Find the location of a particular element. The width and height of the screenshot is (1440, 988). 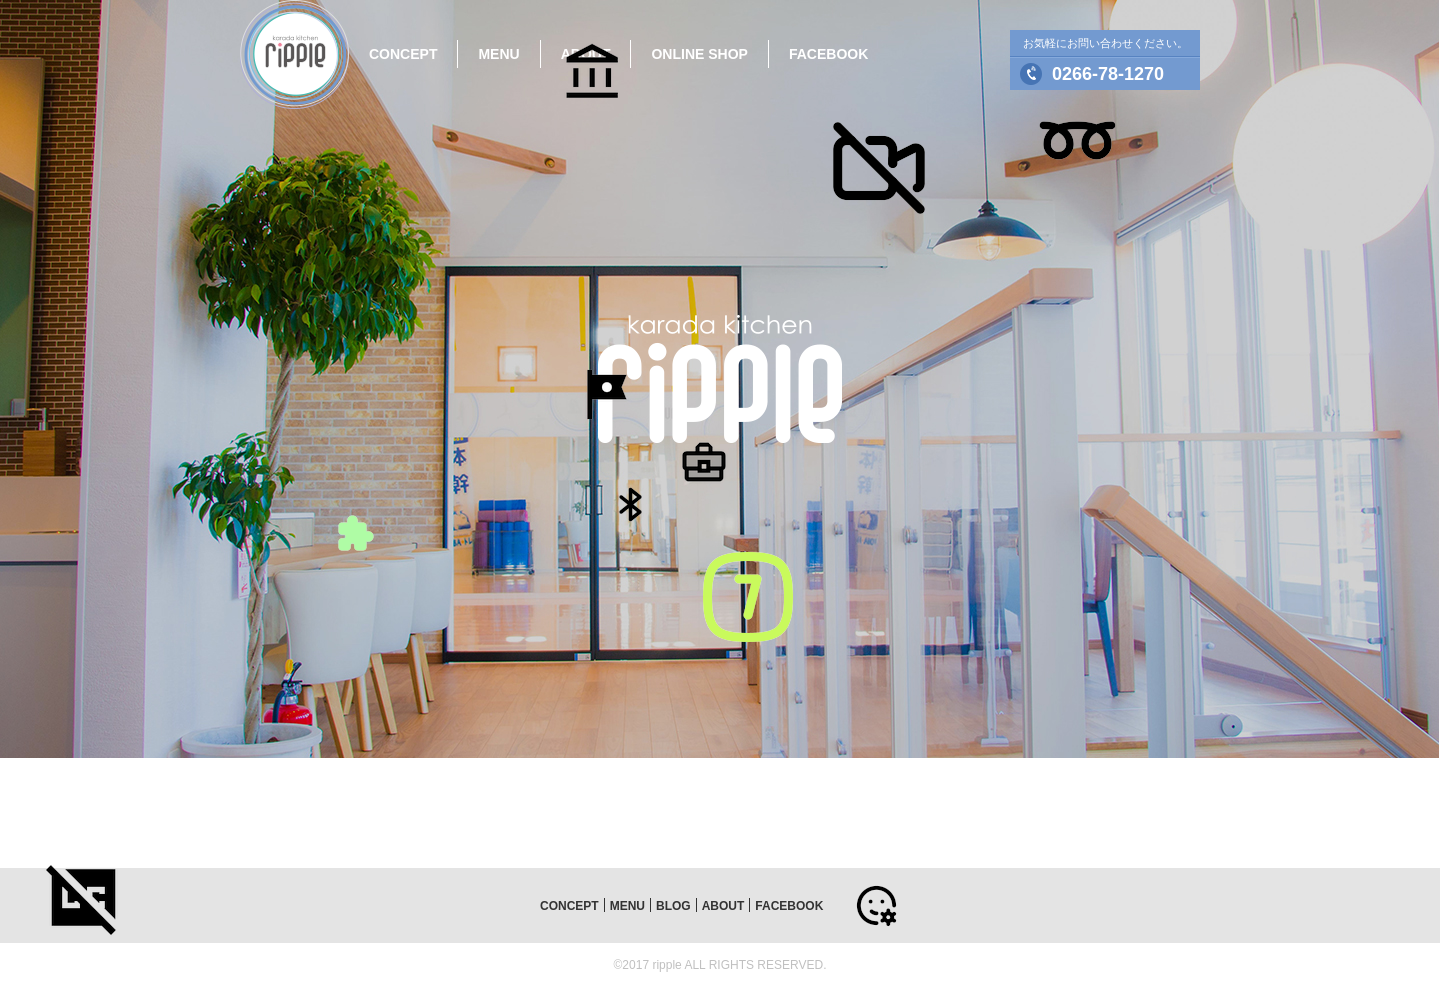

closed captions are disabled is located at coordinates (83, 897).